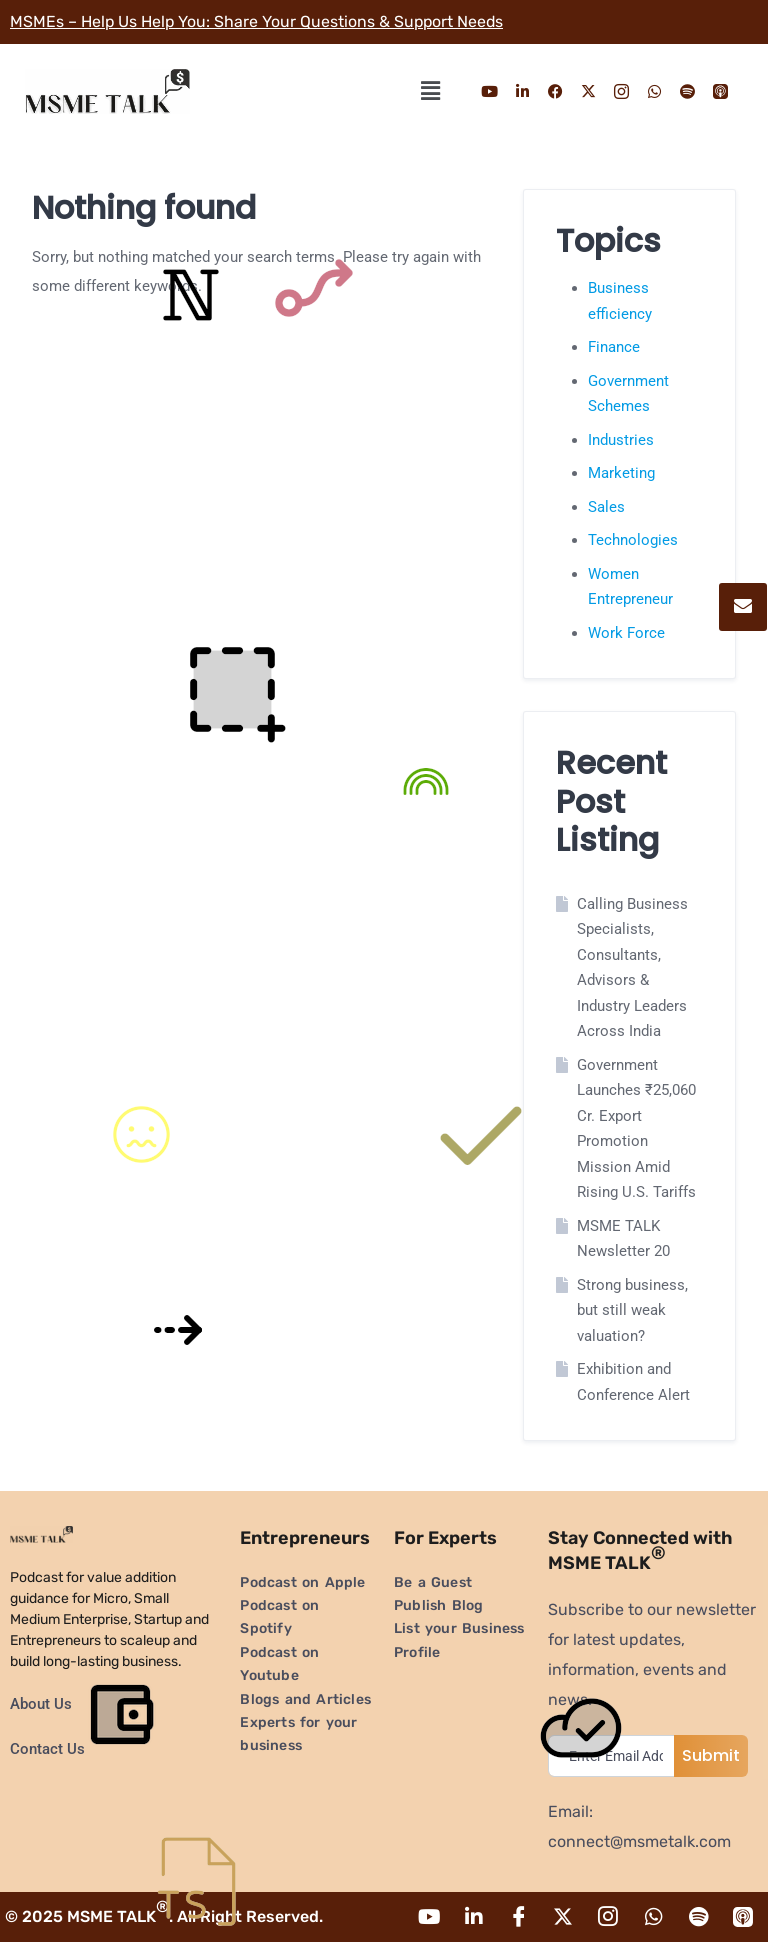  What do you see at coordinates (426, 783) in the screenshot?
I see `indicates LGBTQ+ or pride-related content` at bounding box center [426, 783].